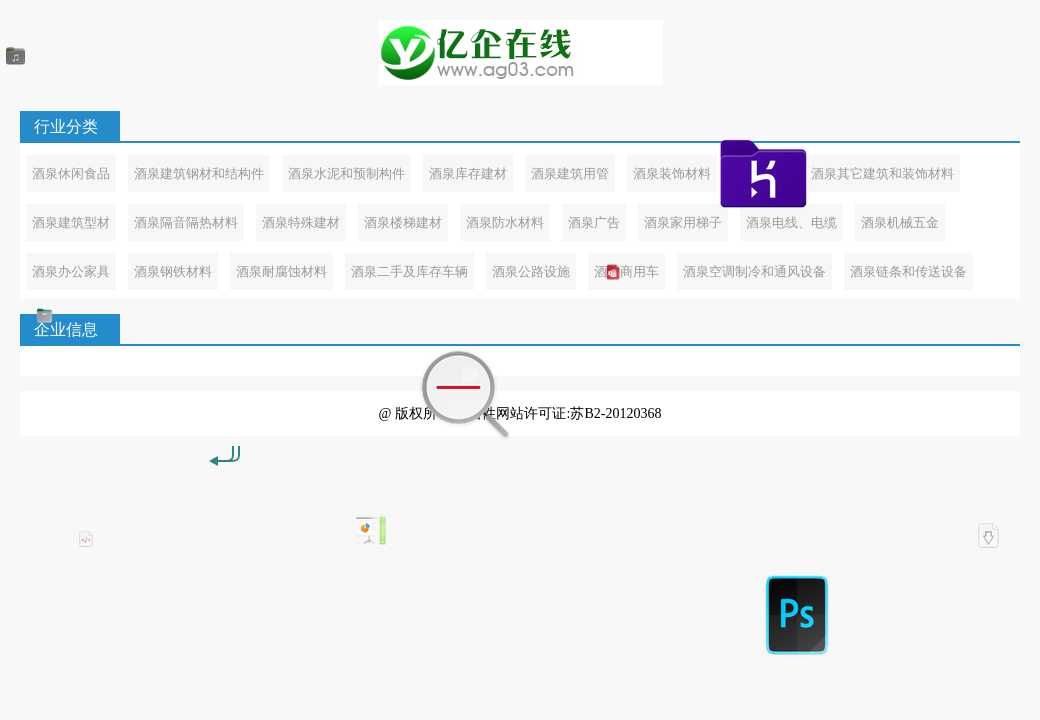 The image size is (1040, 720). I want to click on reply to all recipients of an email, so click(224, 454).